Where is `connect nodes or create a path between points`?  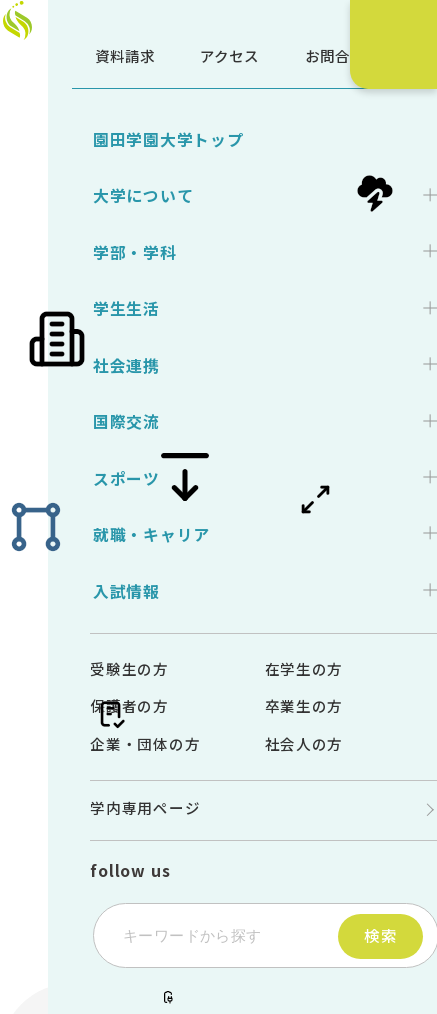 connect nodes or create a path between points is located at coordinates (36, 527).